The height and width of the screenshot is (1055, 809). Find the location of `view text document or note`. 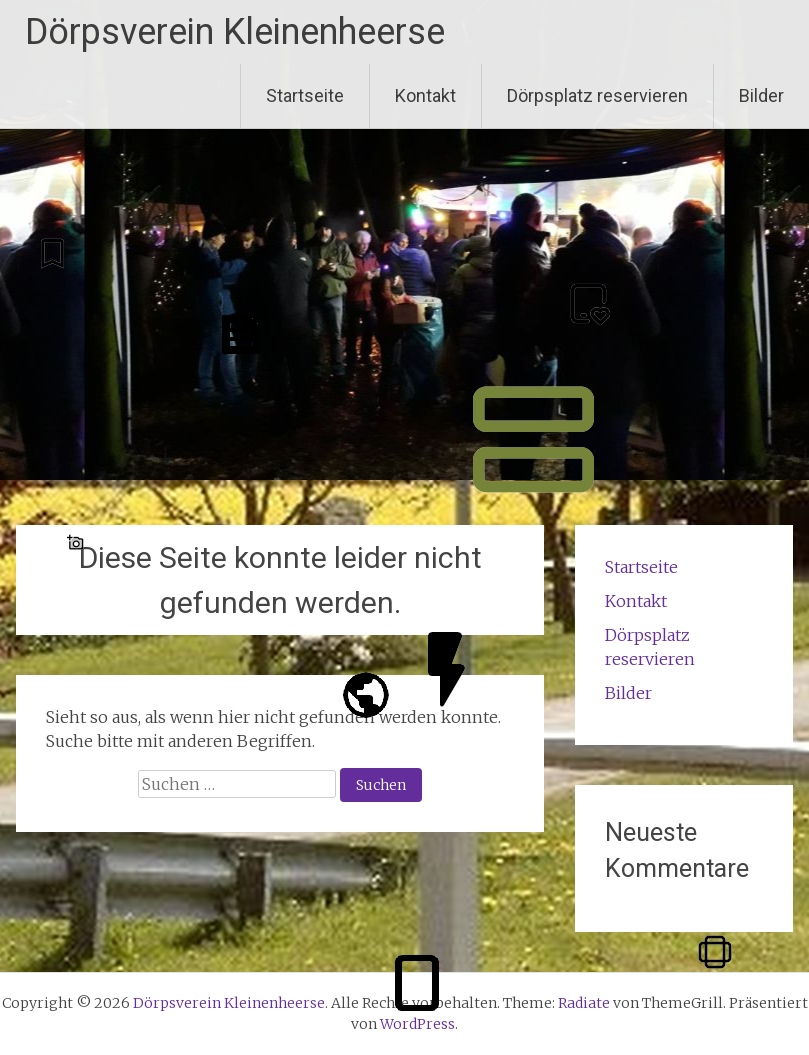

view text document or note is located at coordinates (241, 334).